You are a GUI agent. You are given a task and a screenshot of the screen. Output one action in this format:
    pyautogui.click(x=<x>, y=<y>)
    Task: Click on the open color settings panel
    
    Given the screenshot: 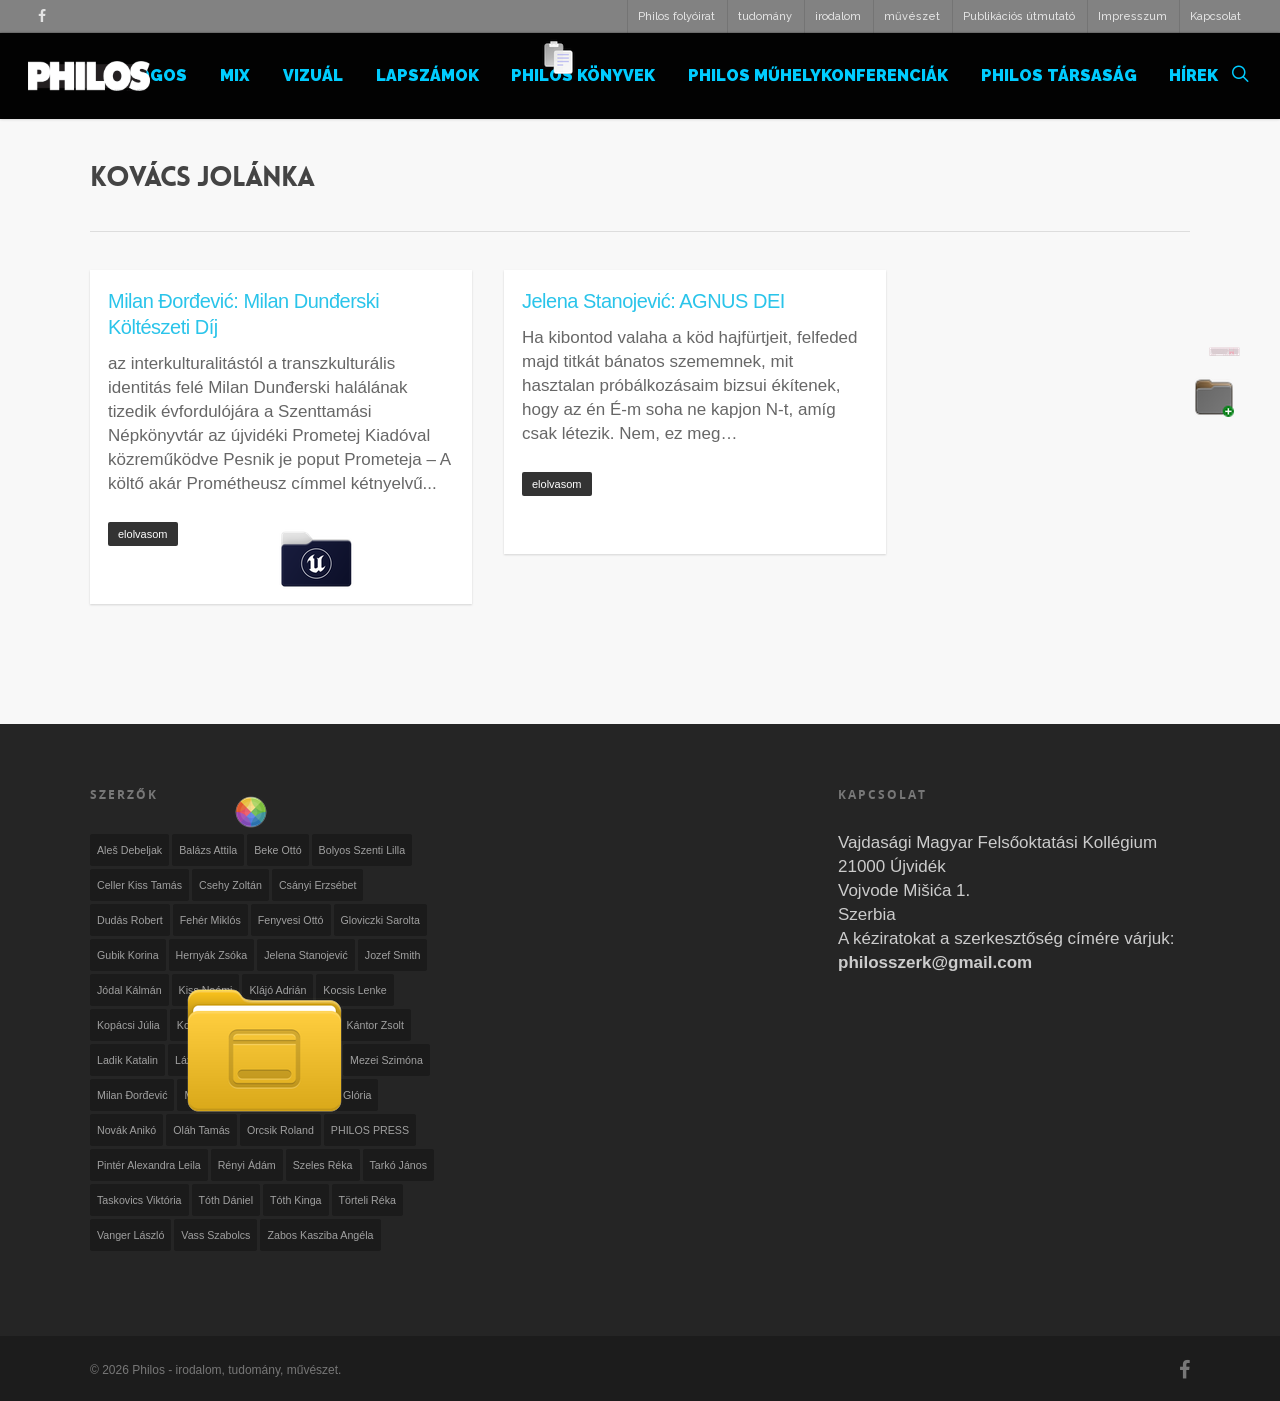 What is the action you would take?
    pyautogui.click(x=251, y=812)
    